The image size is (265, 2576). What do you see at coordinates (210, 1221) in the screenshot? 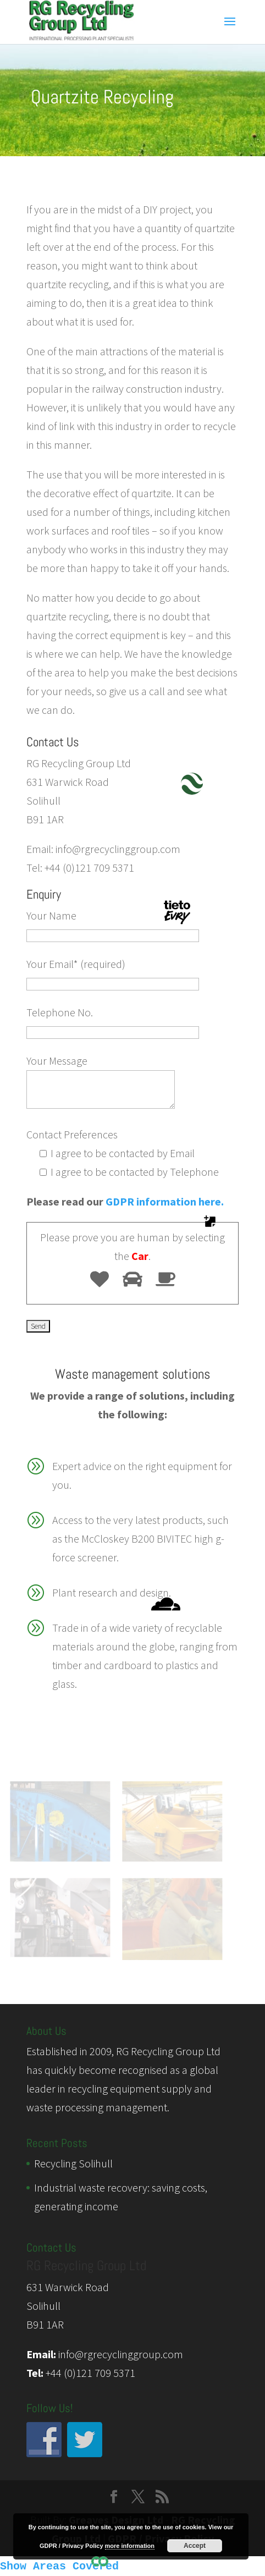
I see `create a new sticky note` at bounding box center [210, 1221].